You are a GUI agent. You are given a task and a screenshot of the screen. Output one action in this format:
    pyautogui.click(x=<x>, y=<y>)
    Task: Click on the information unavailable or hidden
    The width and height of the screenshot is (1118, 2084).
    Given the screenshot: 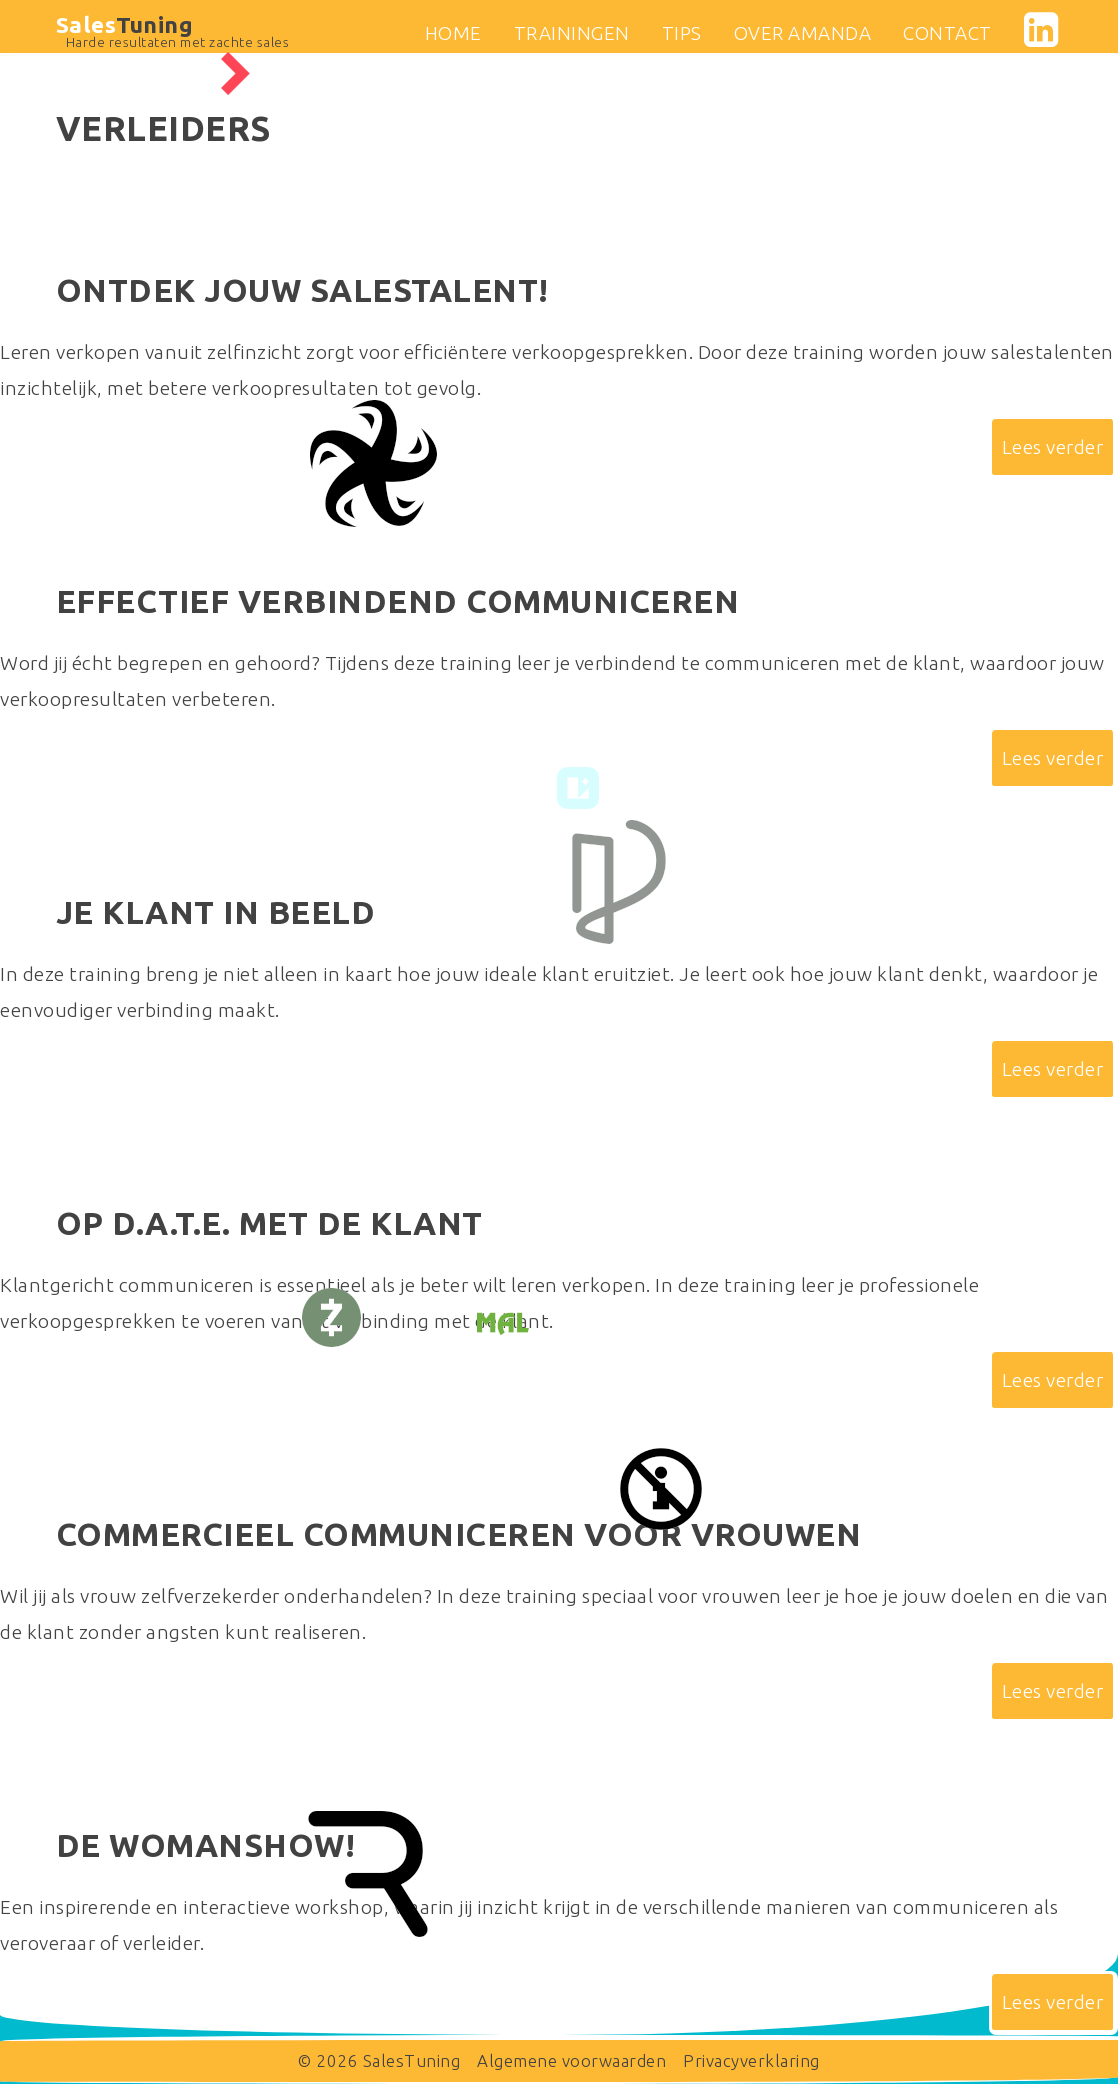 What is the action you would take?
    pyautogui.click(x=661, y=1489)
    